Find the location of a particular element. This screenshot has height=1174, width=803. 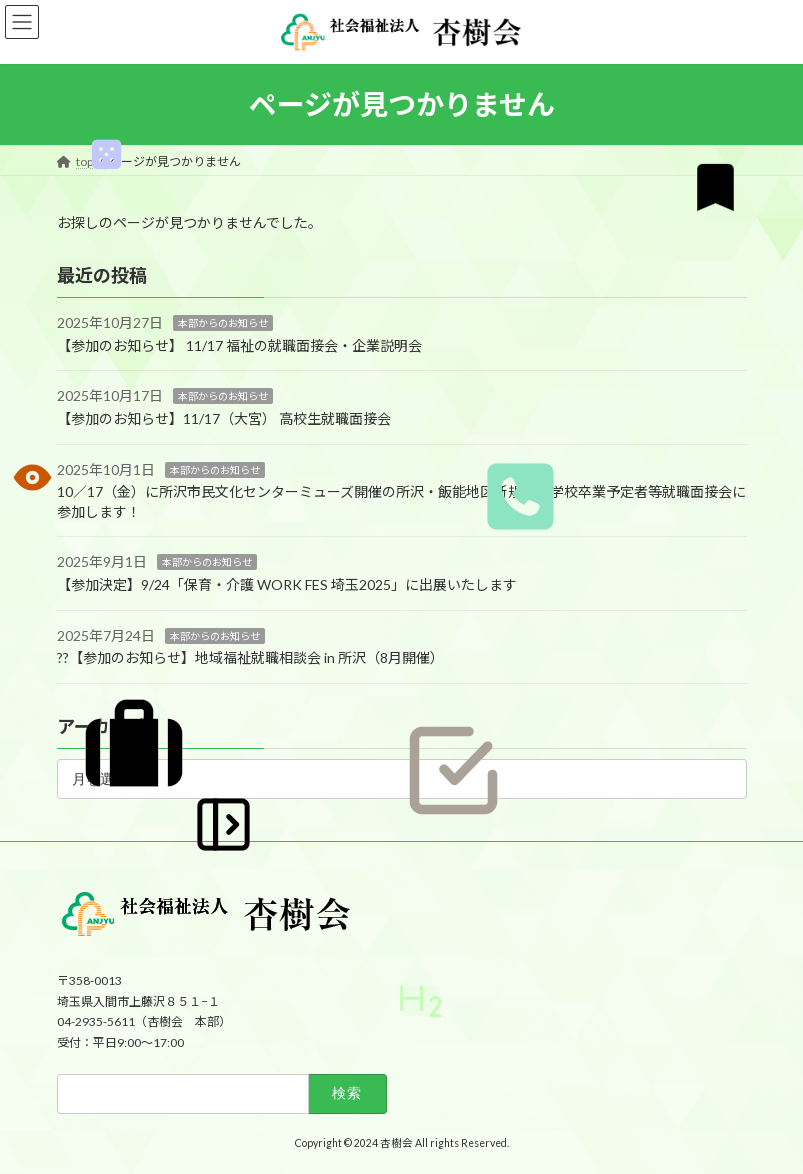

view or preview content is located at coordinates (32, 477).